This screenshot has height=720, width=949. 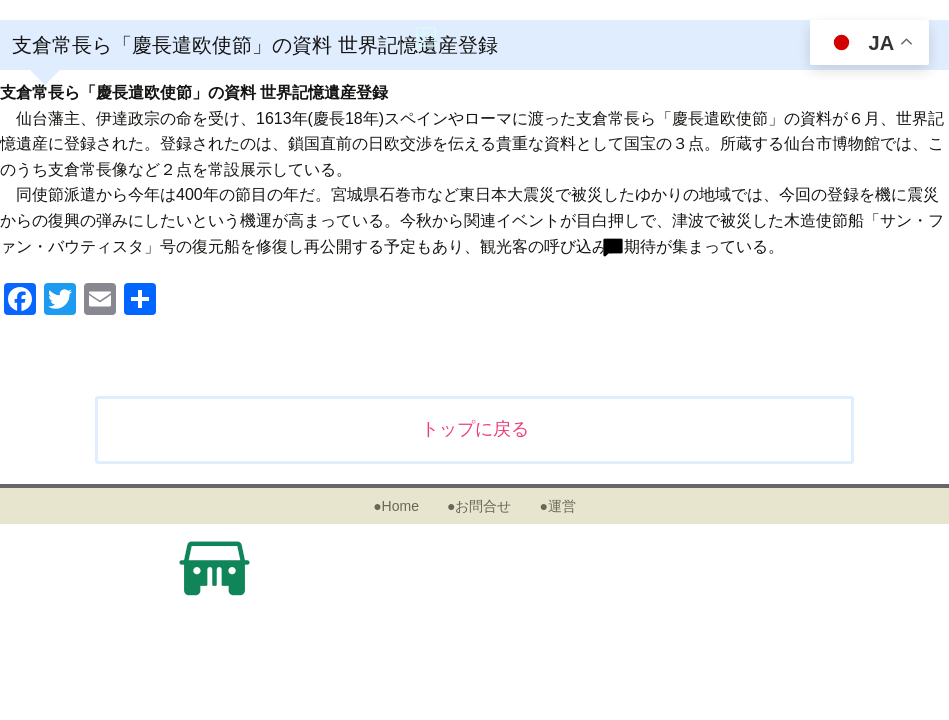 What do you see at coordinates (426, 37) in the screenshot?
I see `view or open an image file` at bounding box center [426, 37].